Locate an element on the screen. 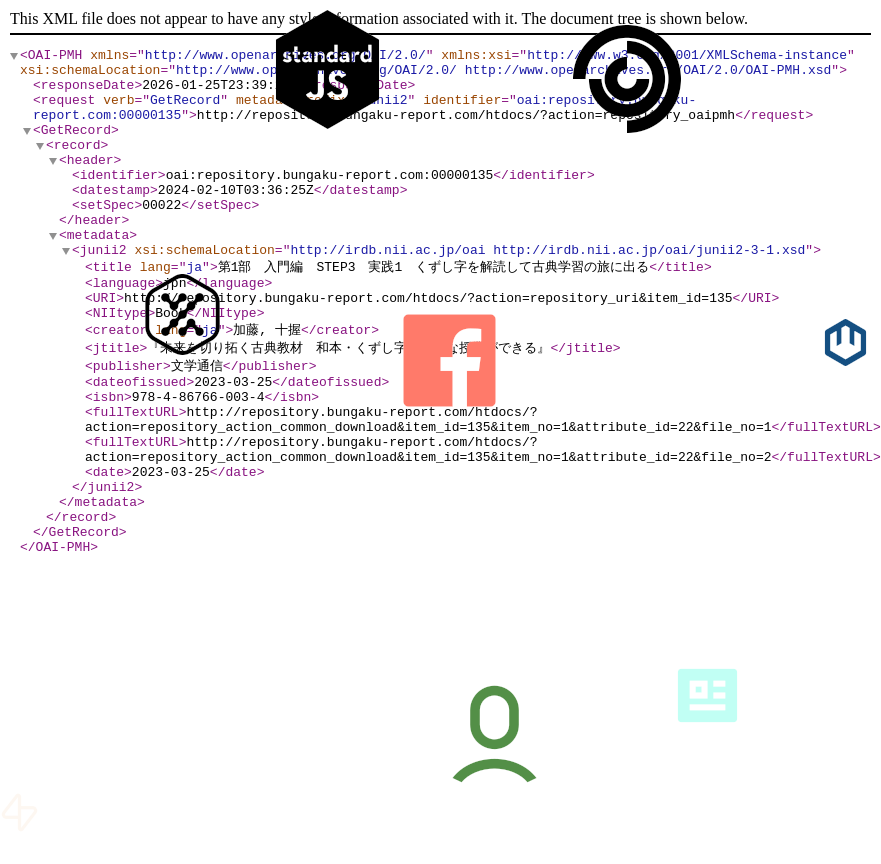 Image resolution: width=881 pixels, height=864 pixels. standardjs javascript linting tool logo is located at coordinates (327, 69).